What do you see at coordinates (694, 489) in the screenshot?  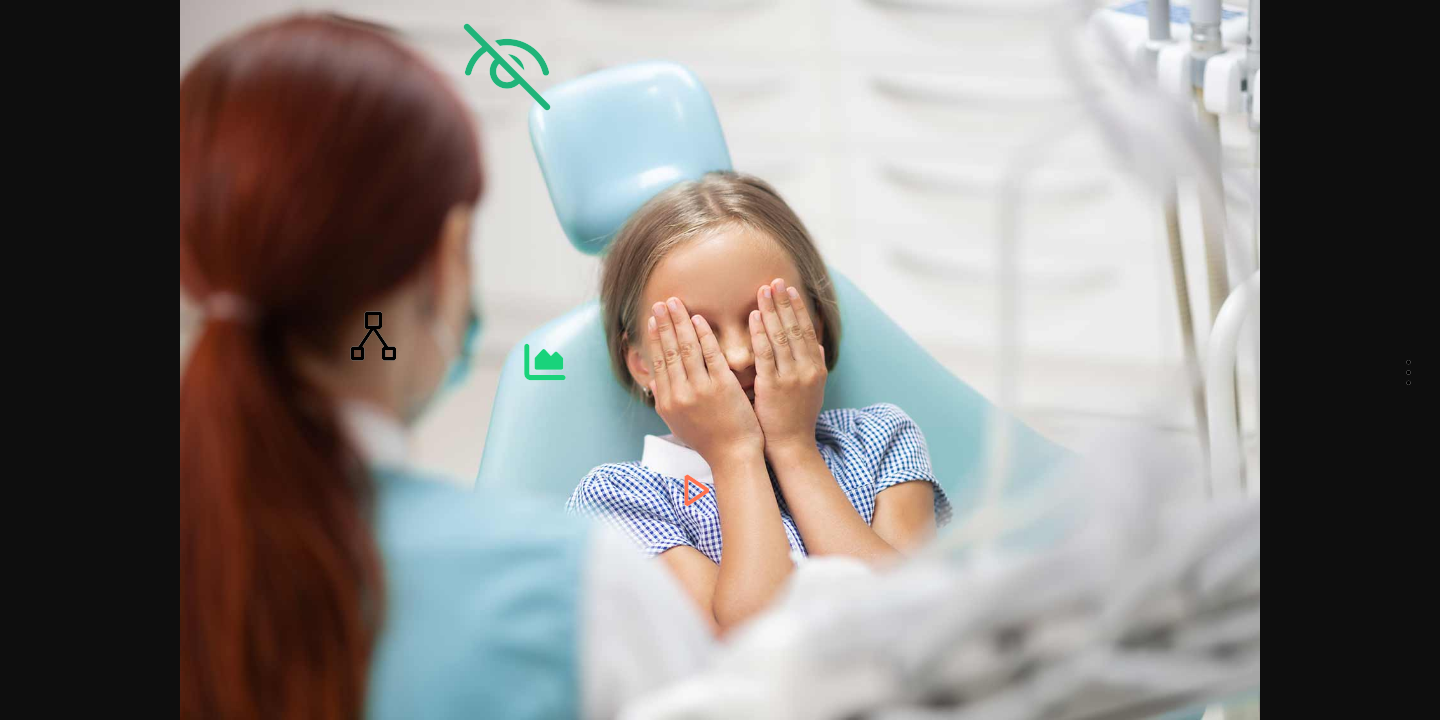 I see `start debugging session` at bounding box center [694, 489].